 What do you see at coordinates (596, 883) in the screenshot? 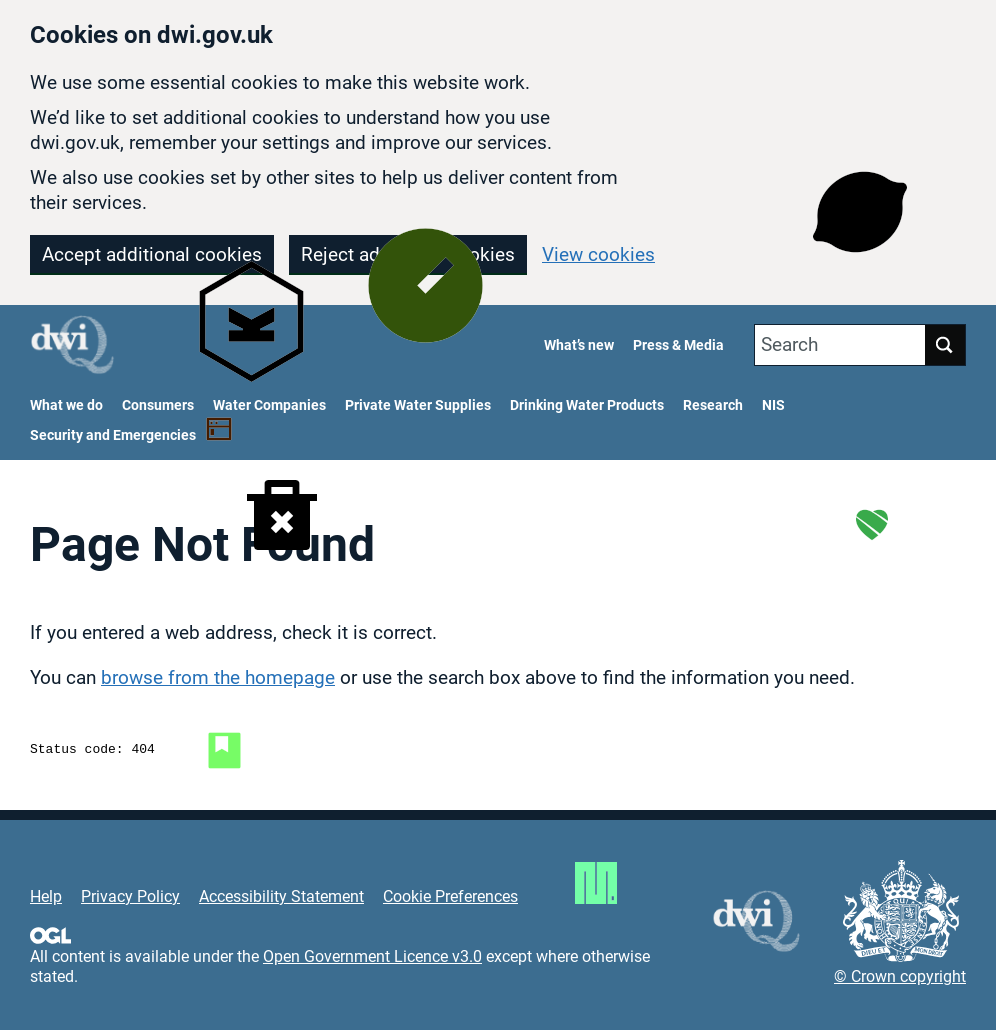
I see `micropython programming language logo` at bounding box center [596, 883].